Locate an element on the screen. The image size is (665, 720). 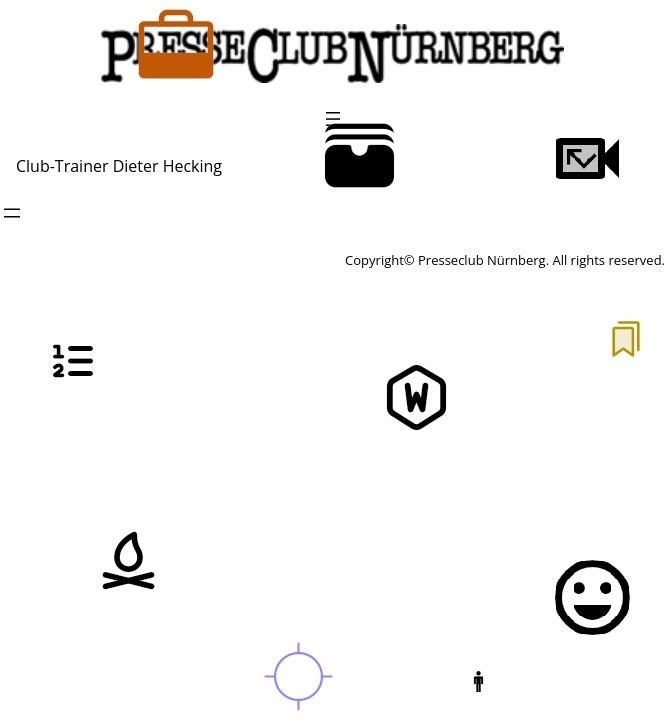
open or access a service starting with "W" is located at coordinates (416, 397).